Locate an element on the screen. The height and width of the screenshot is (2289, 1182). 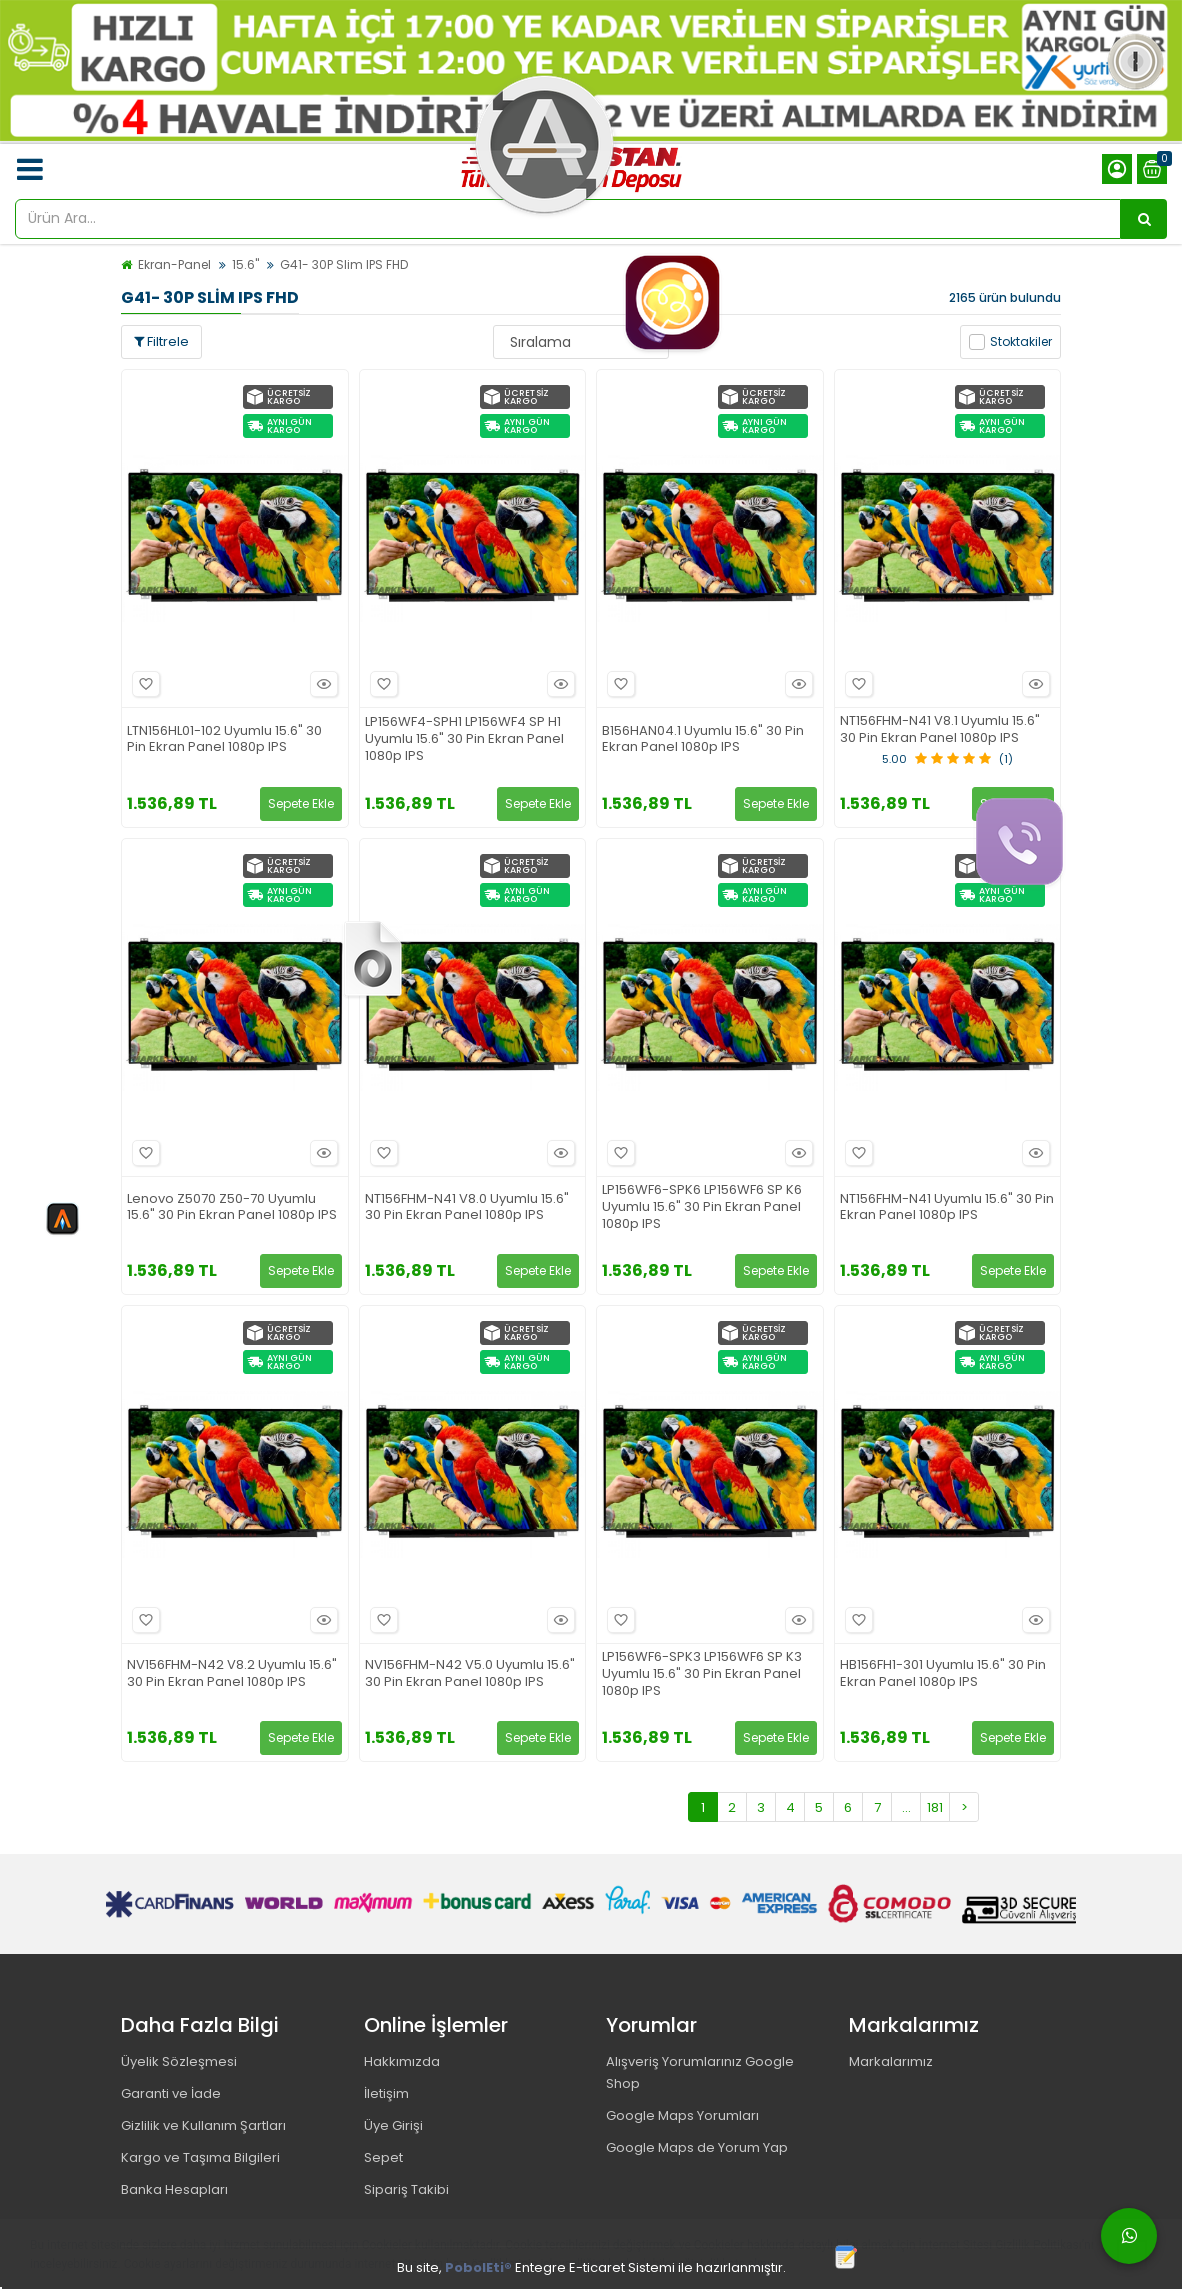
open oneshot game app is located at coordinates (672, 302).